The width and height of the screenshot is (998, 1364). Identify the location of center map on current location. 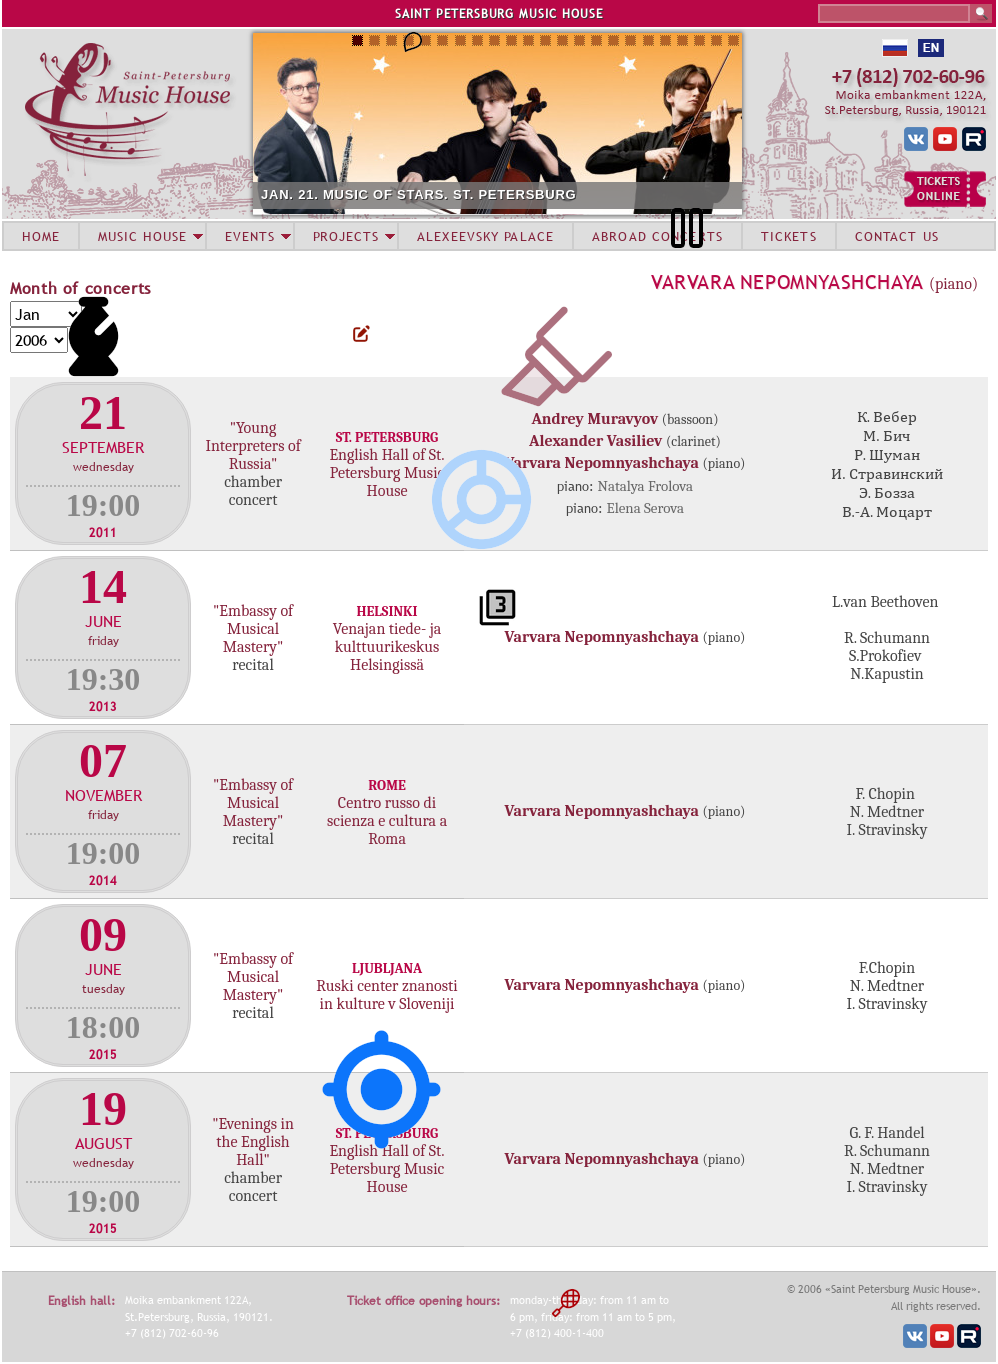
(381, 1089).